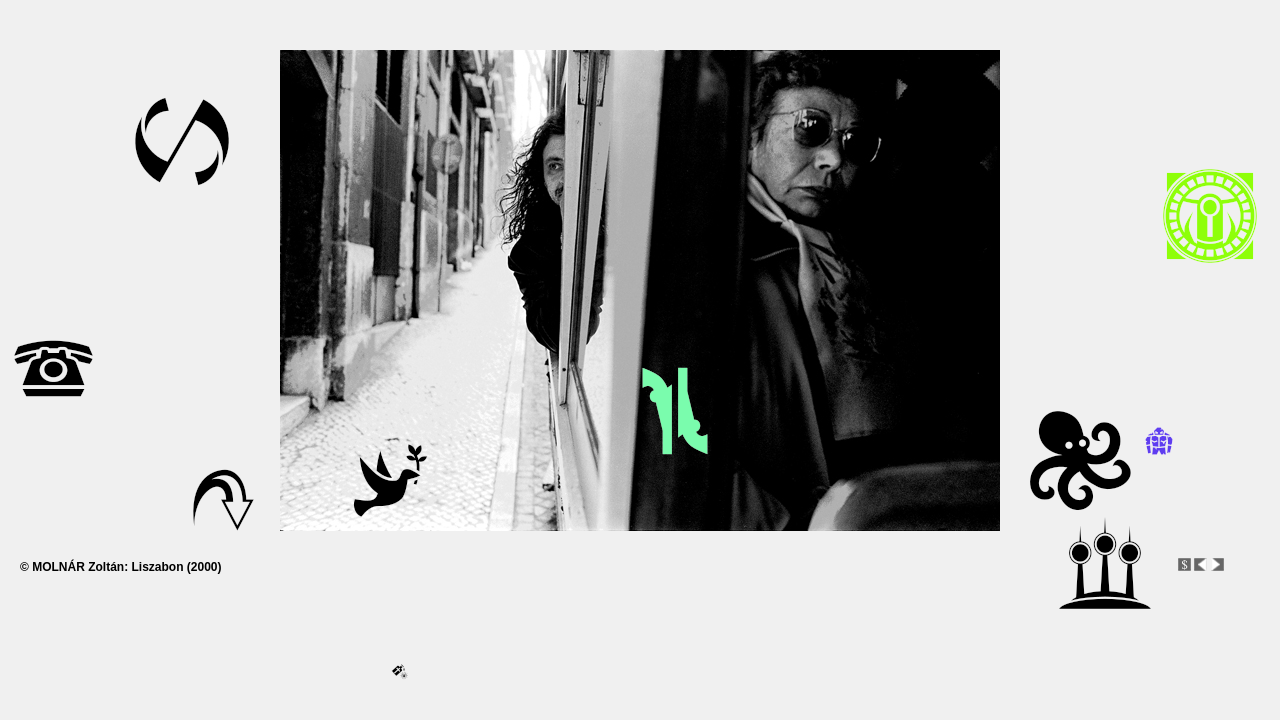  What do you see at coordinates (1080, 460) in the screenshot?
I see `indicates an aquatic or ocean-themed game element` at bounding box center [1080, 460].